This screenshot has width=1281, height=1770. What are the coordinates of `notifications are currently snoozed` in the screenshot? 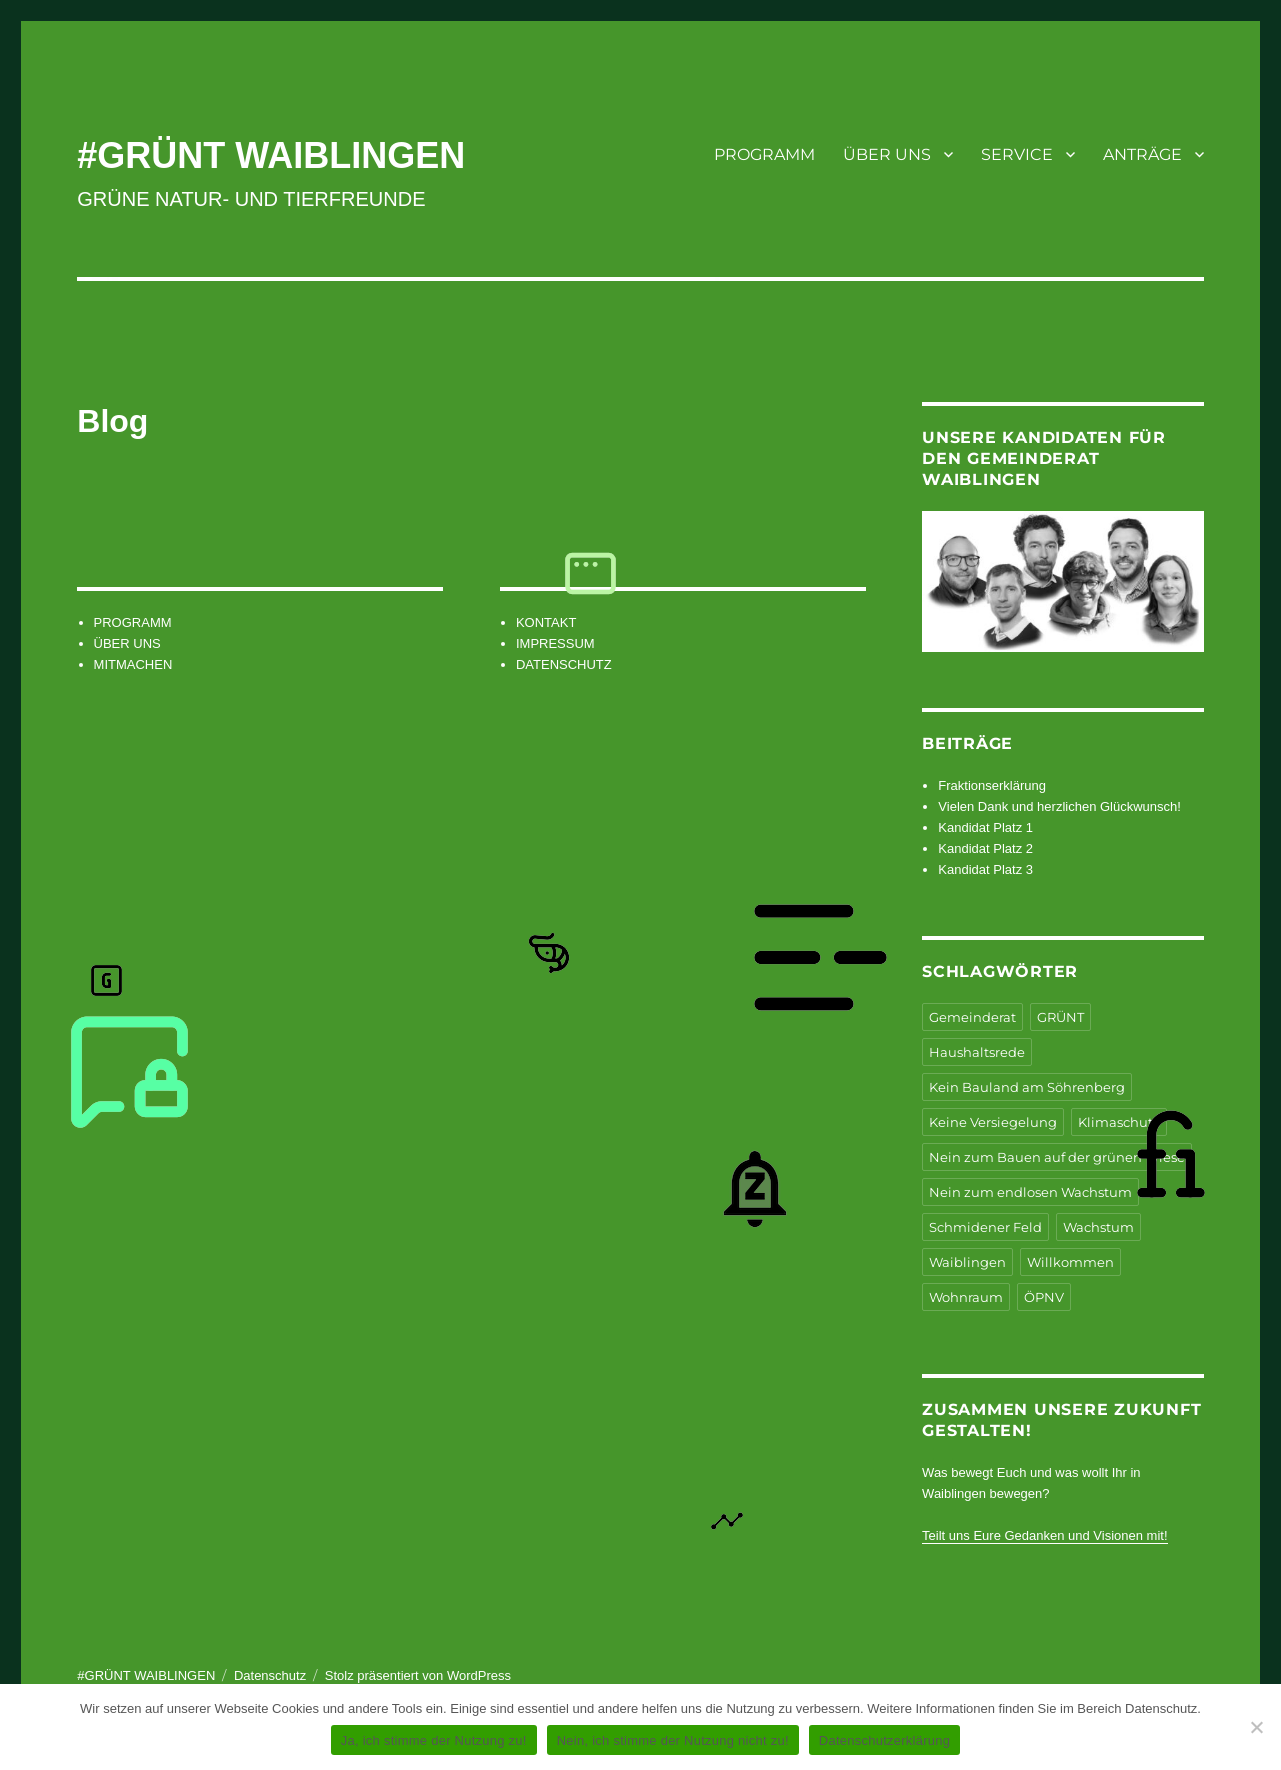 It's located at (755, 1188).